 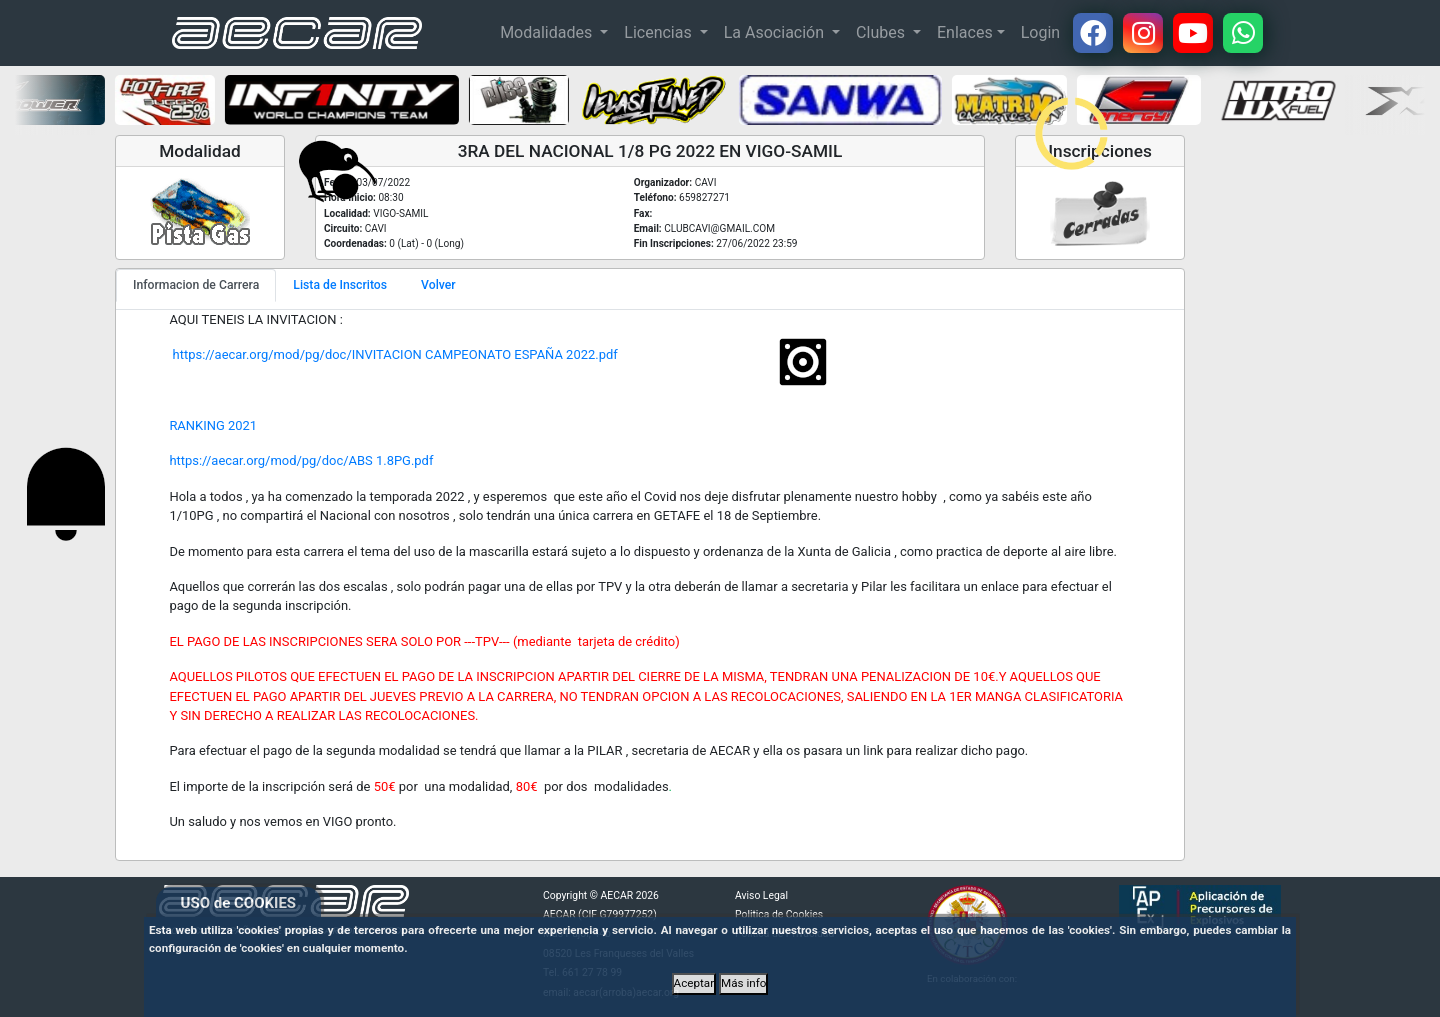 I want to click on view data breakdown by category, so click(x=1071, y=133).